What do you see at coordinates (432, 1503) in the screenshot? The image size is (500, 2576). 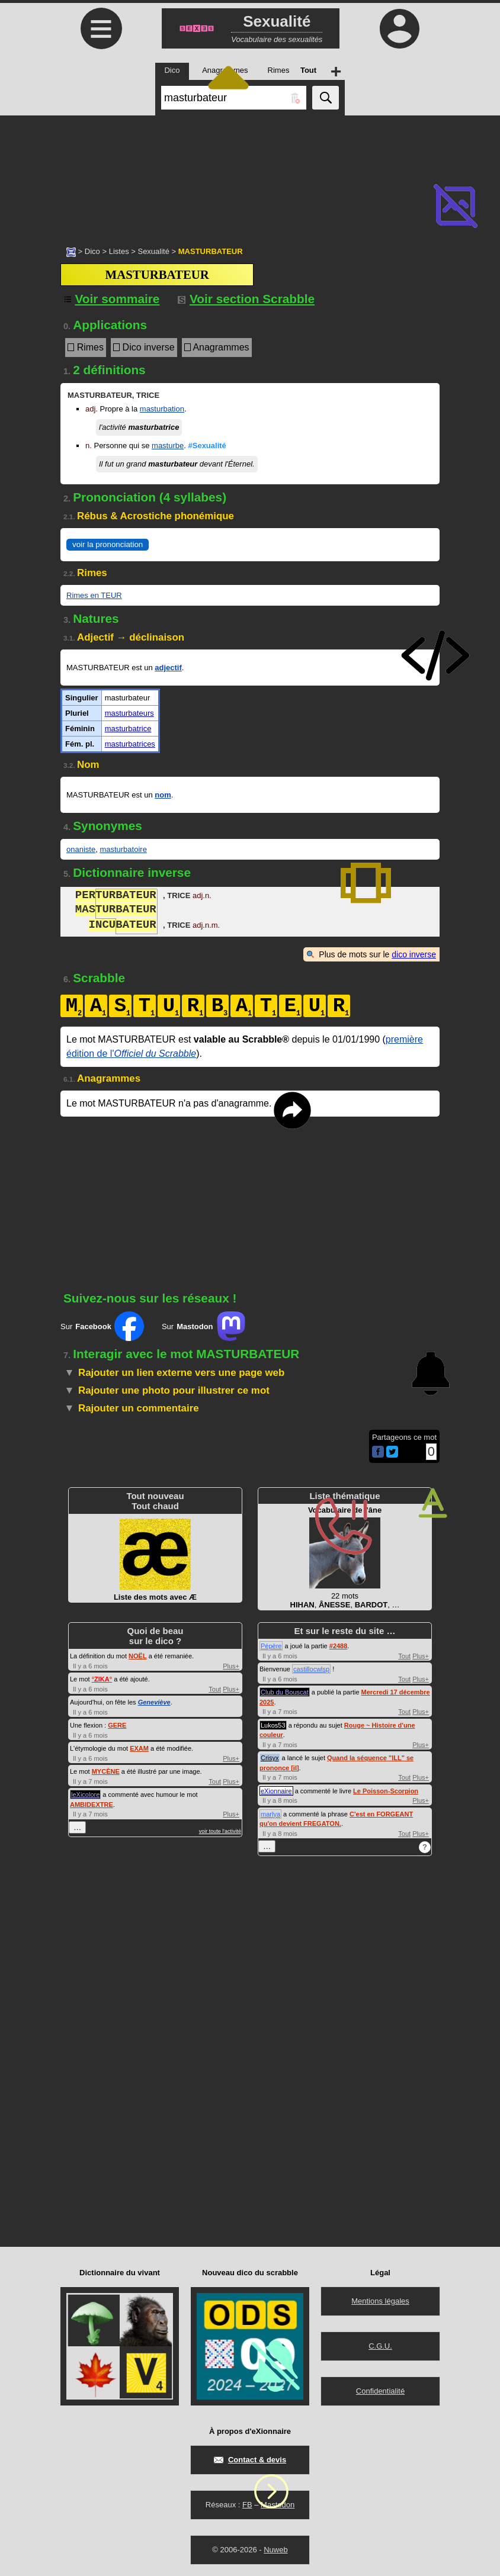 I see `apply underline formatting to text` at bounding box center [432, 1503].